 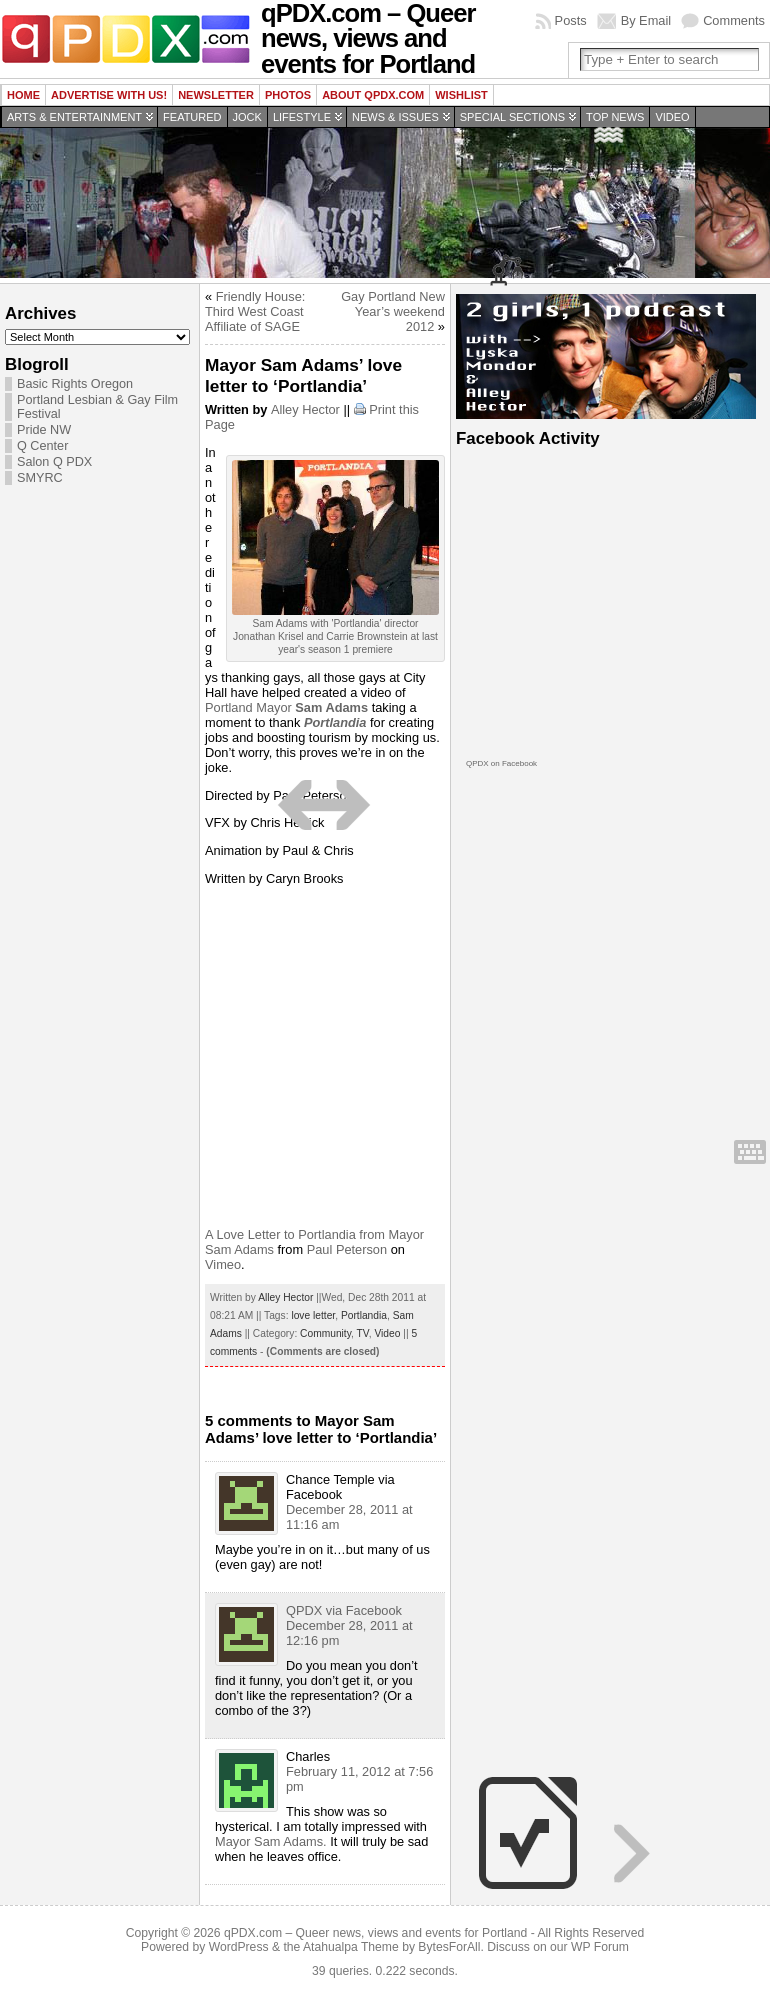 What do you see at coordinates (324, 805) in the screenshot?
I see `flip object horizontally` at bounding box center [324, 805].